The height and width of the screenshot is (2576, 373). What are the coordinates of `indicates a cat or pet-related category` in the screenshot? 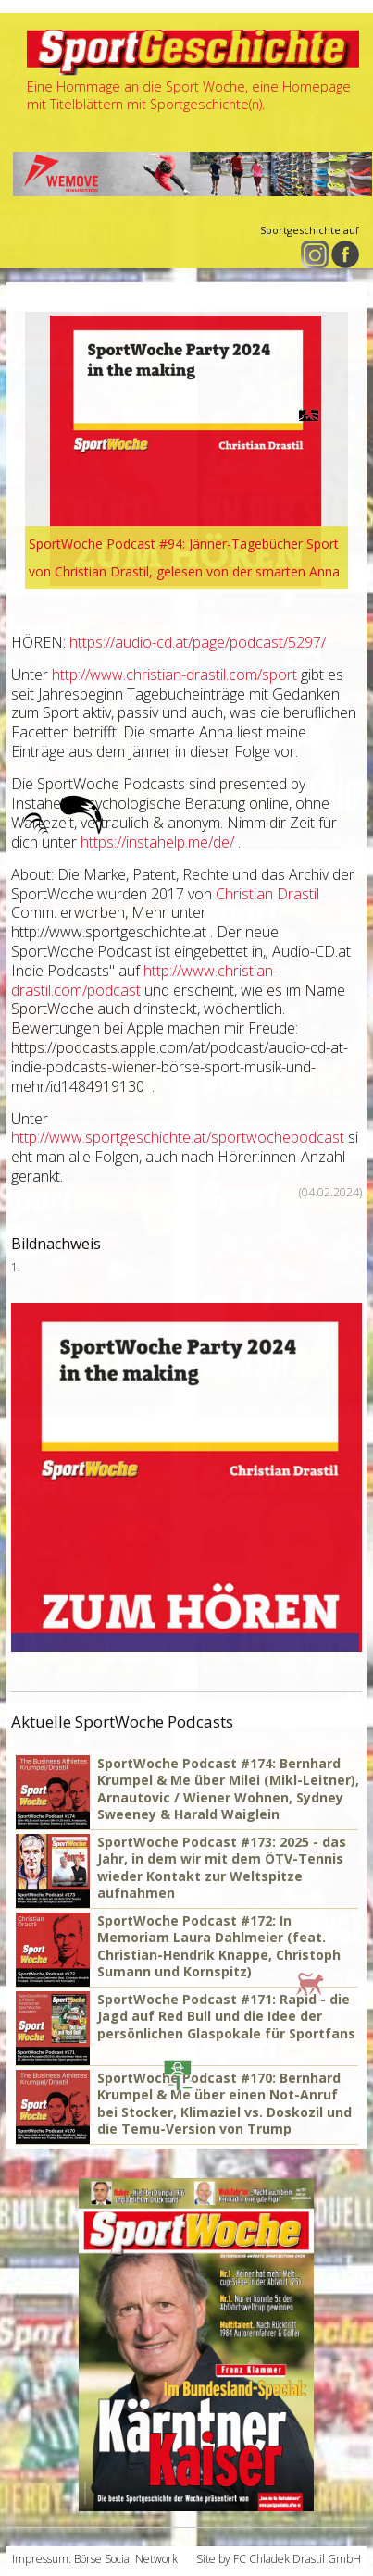 It's located at (310, 1984).